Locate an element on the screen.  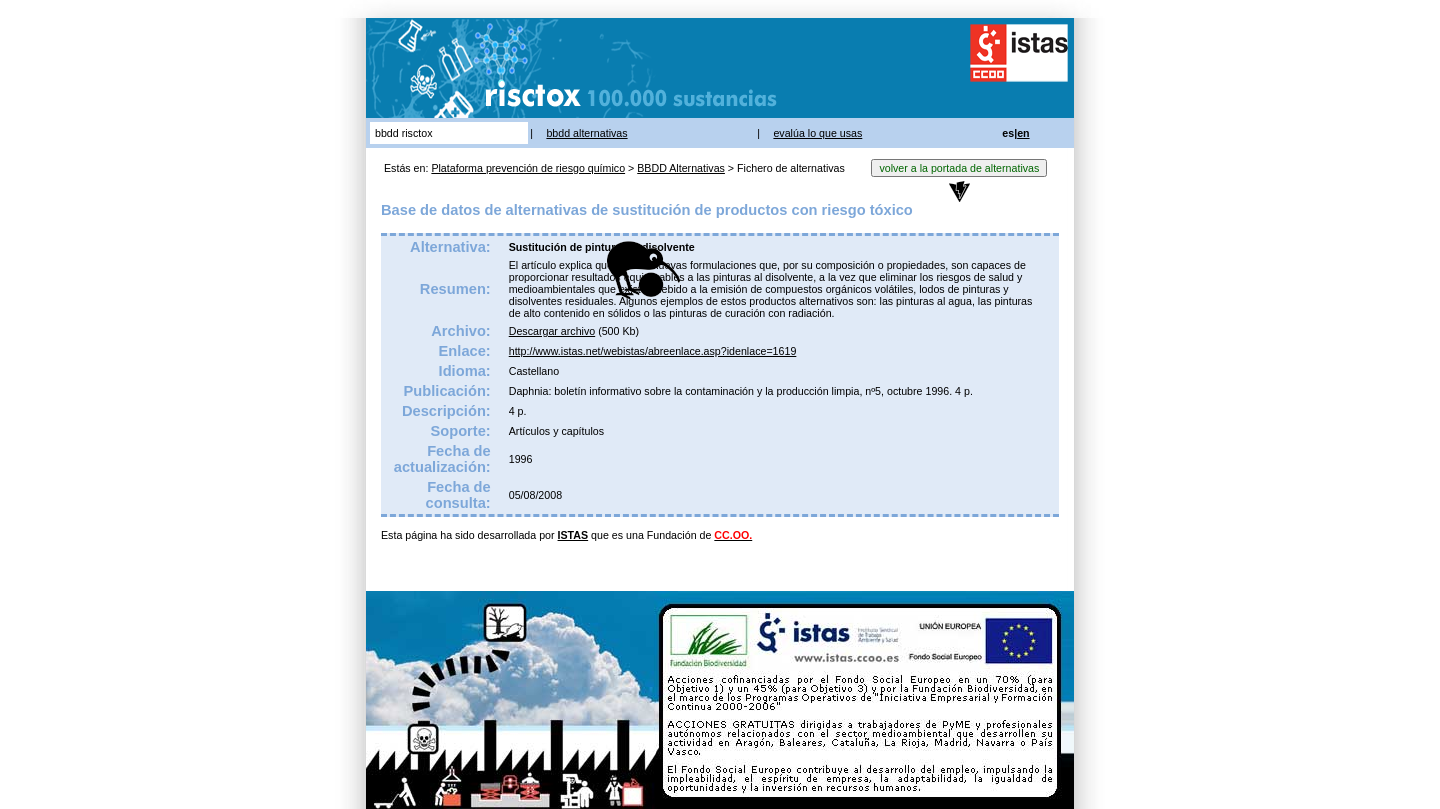
vite framework logo is located at coordinates (959, 191).